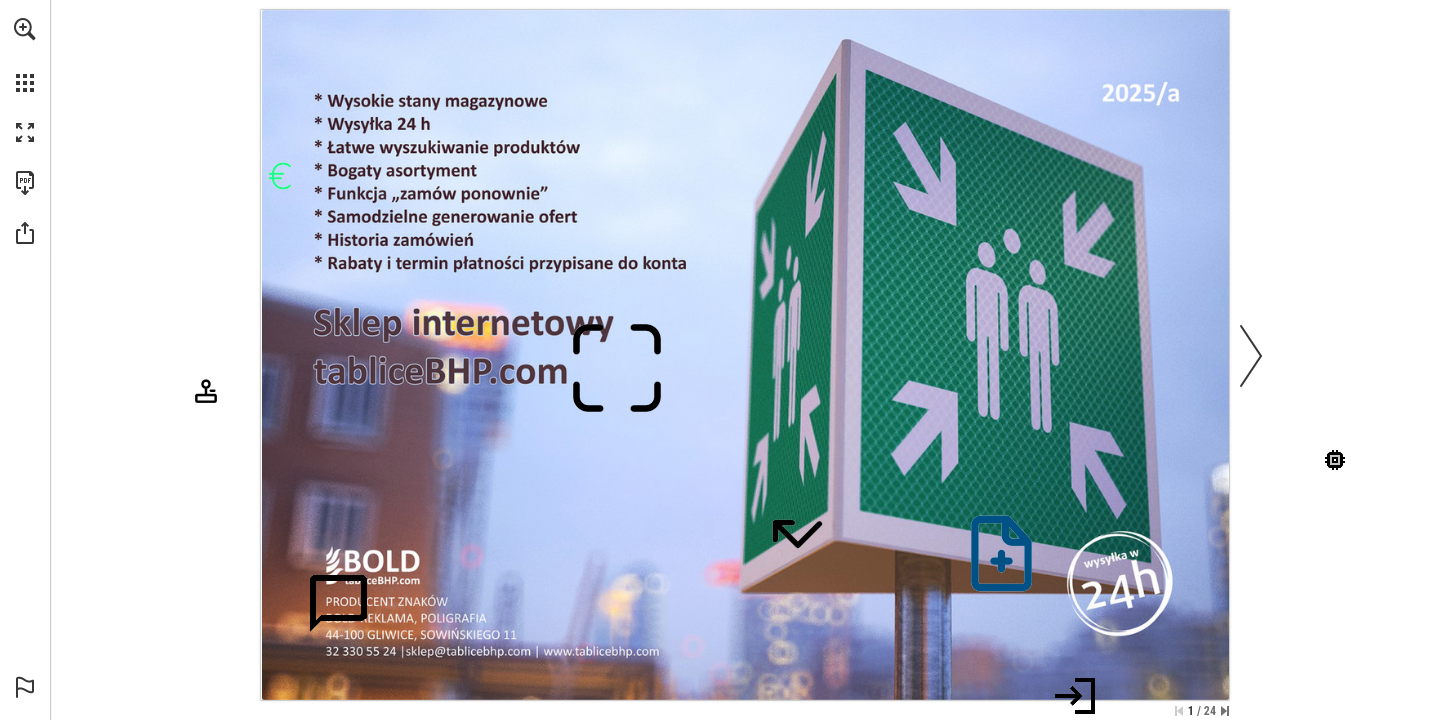  Describe the element at coordinates (798, 534) in the screenshot. I see `indicates a missed incoming call` at that location.